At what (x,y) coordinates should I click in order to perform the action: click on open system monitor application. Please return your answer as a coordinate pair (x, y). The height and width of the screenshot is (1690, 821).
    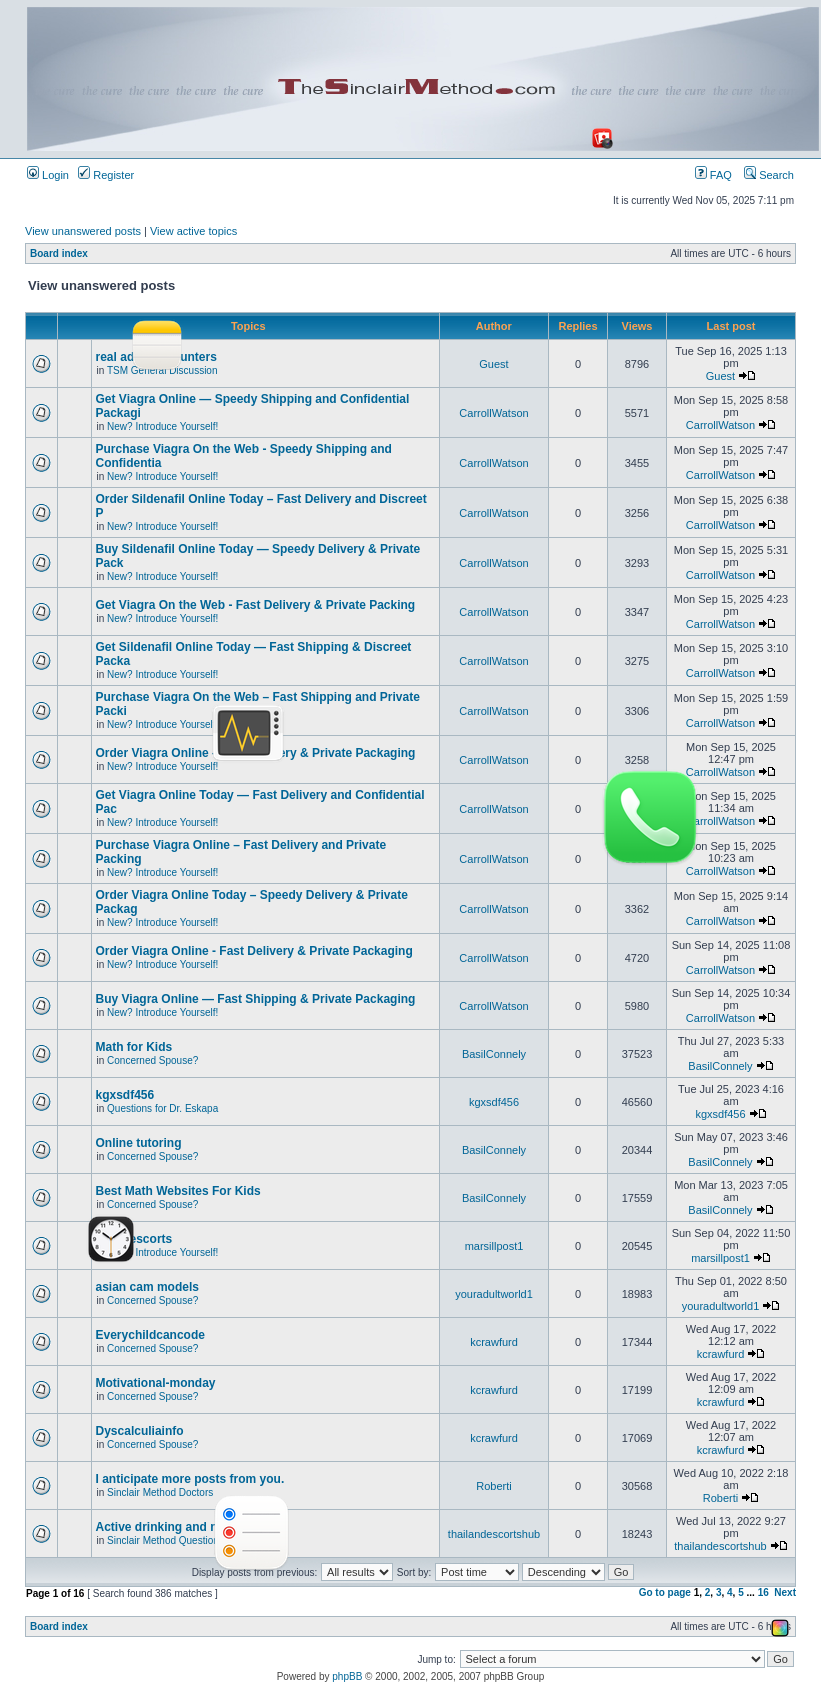
    Looking at the image, I should click on (248, 733).